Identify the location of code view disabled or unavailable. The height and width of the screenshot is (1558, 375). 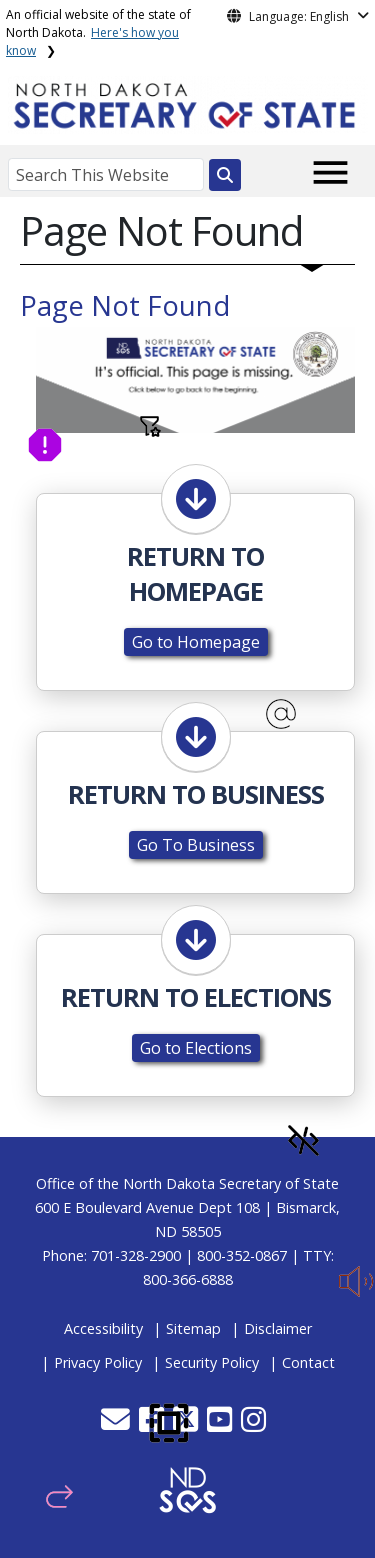
(303, 1140).